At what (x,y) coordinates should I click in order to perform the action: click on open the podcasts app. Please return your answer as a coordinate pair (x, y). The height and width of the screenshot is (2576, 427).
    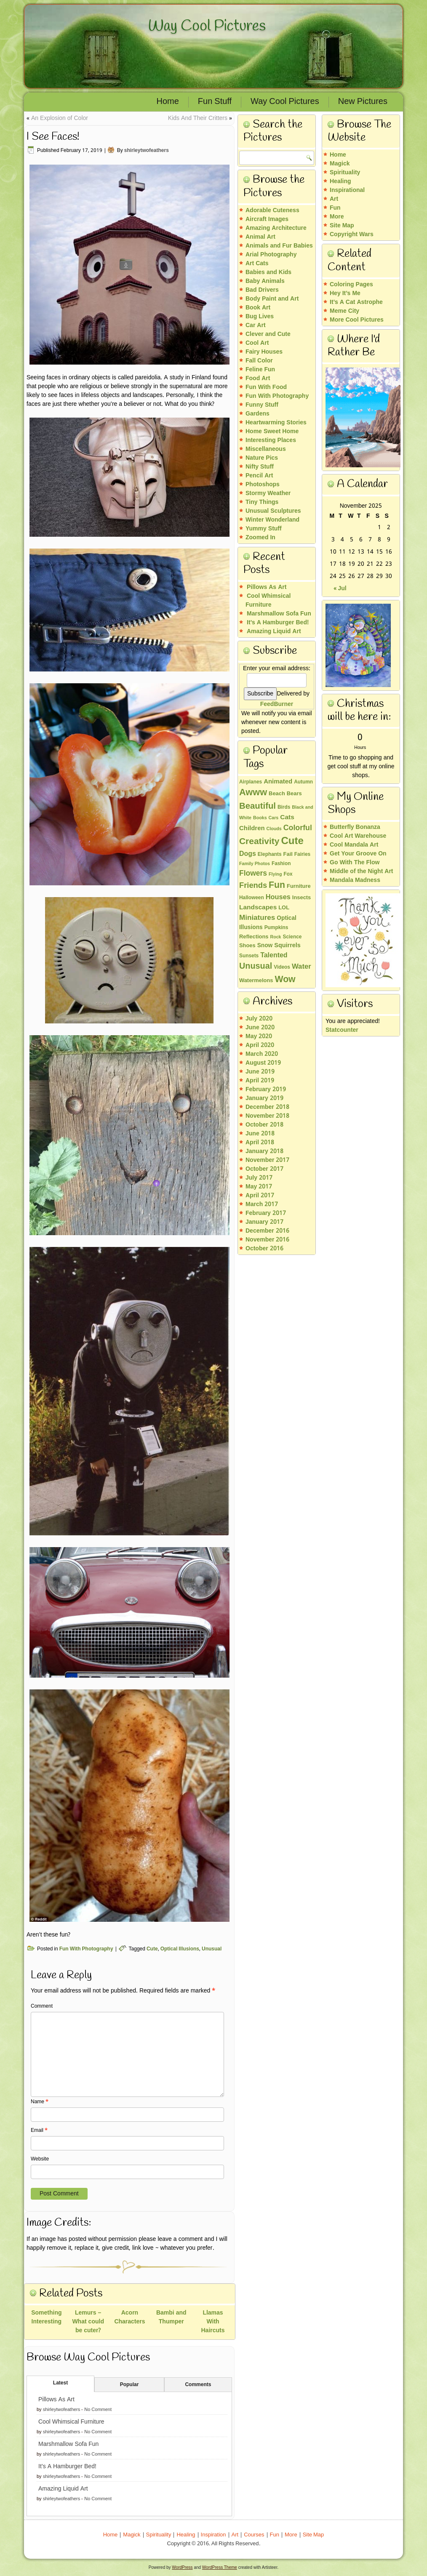
    Looking at the image, I should click on (156, 1183).